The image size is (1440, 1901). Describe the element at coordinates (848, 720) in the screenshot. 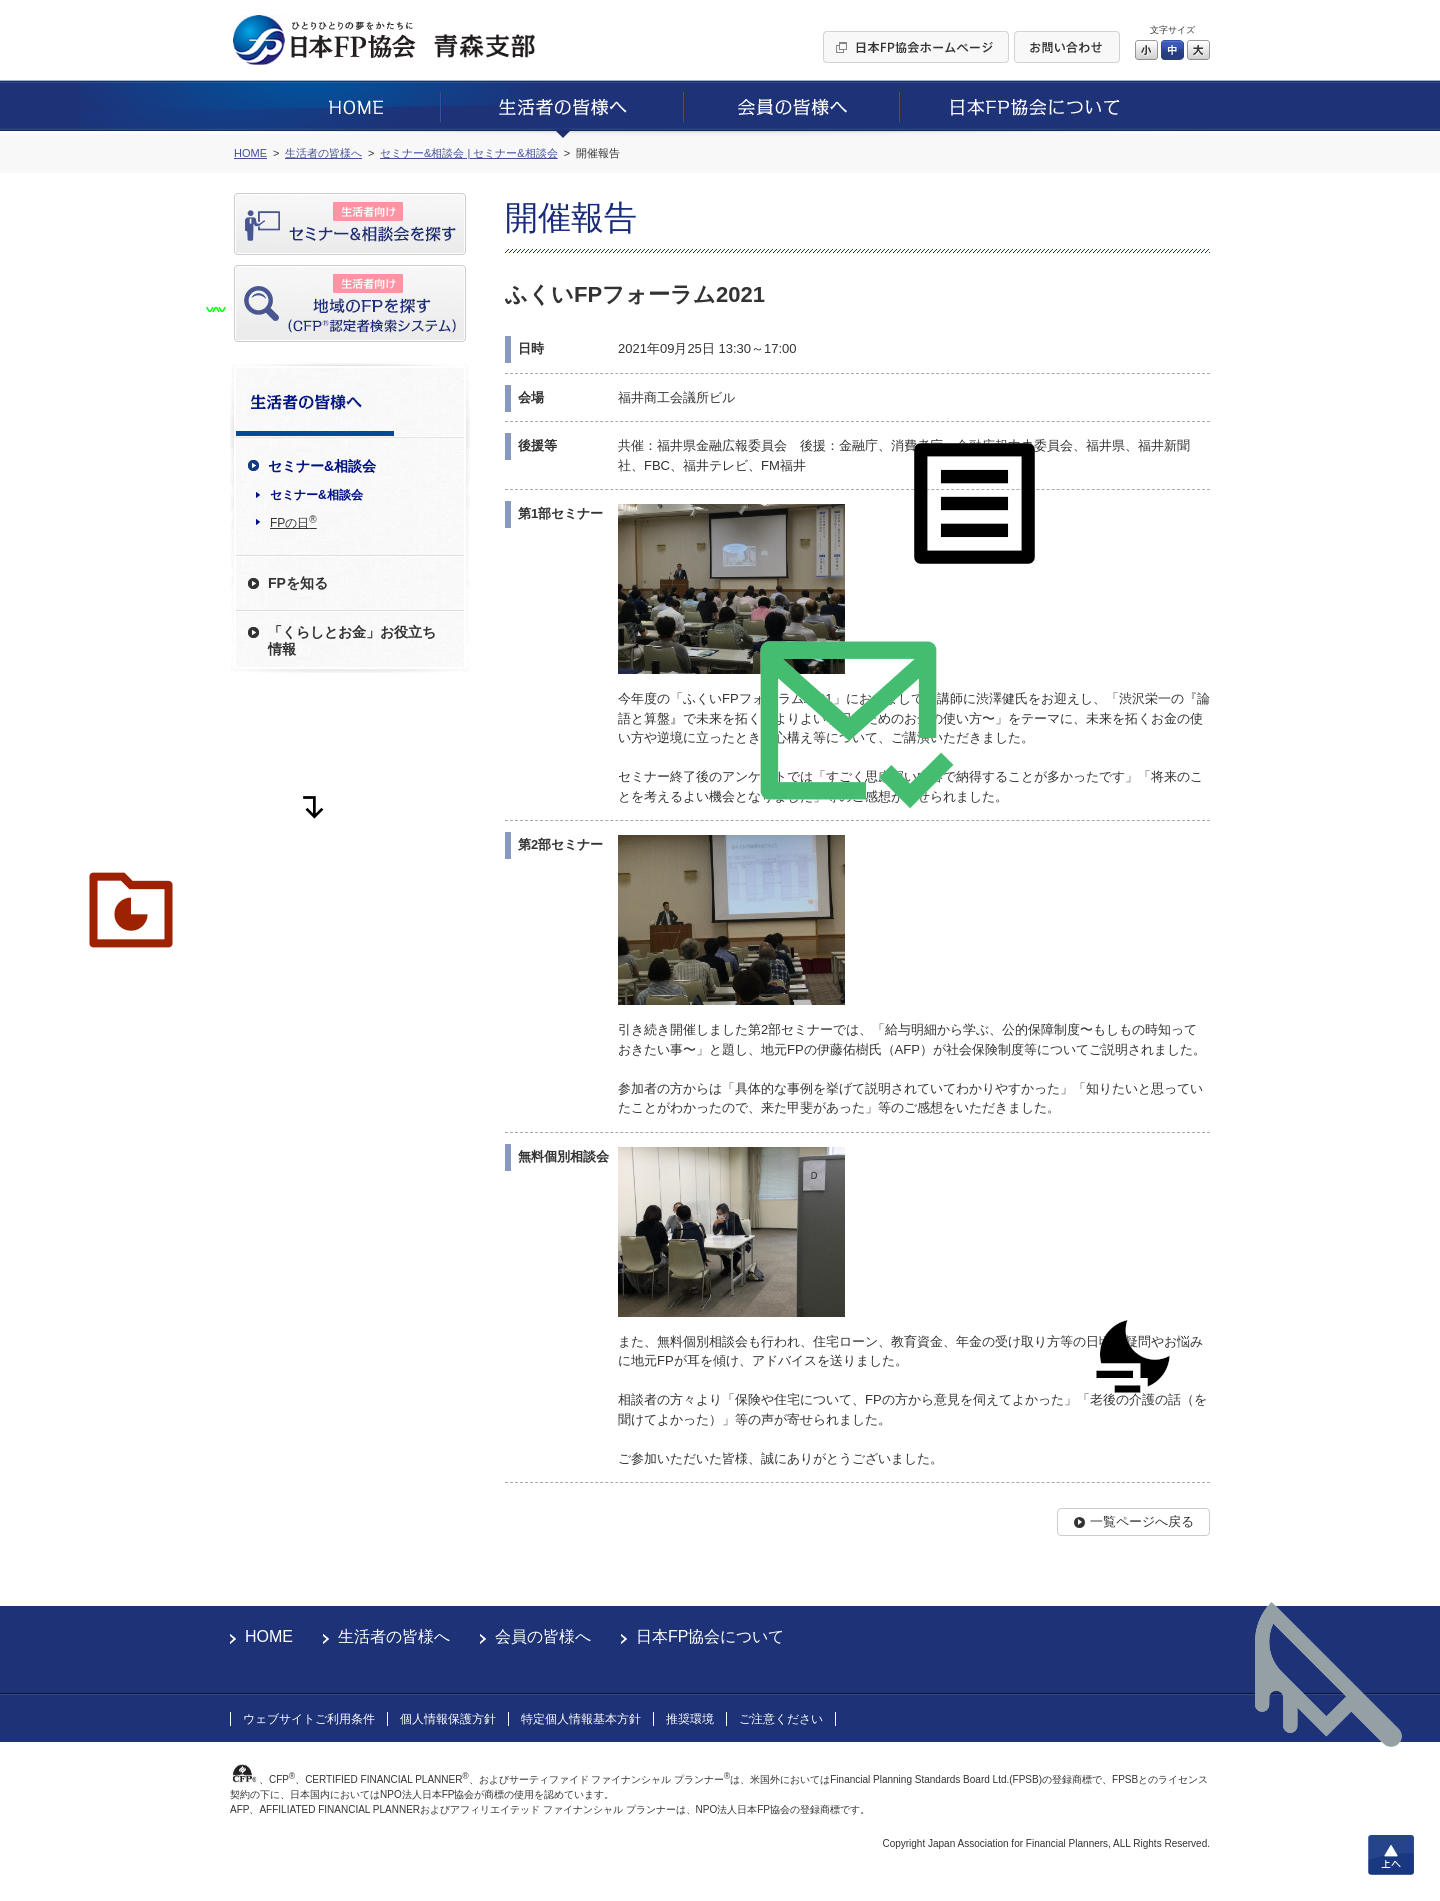

I see `email successfully sent or delivered` at that location.